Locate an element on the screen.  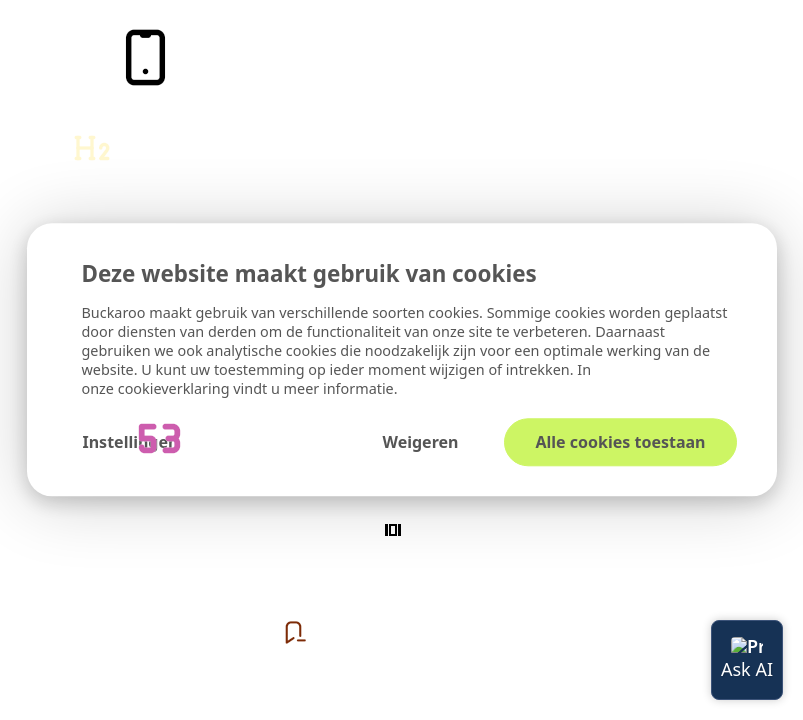
remove item from bookmarks is located at coordinates (293, 632).